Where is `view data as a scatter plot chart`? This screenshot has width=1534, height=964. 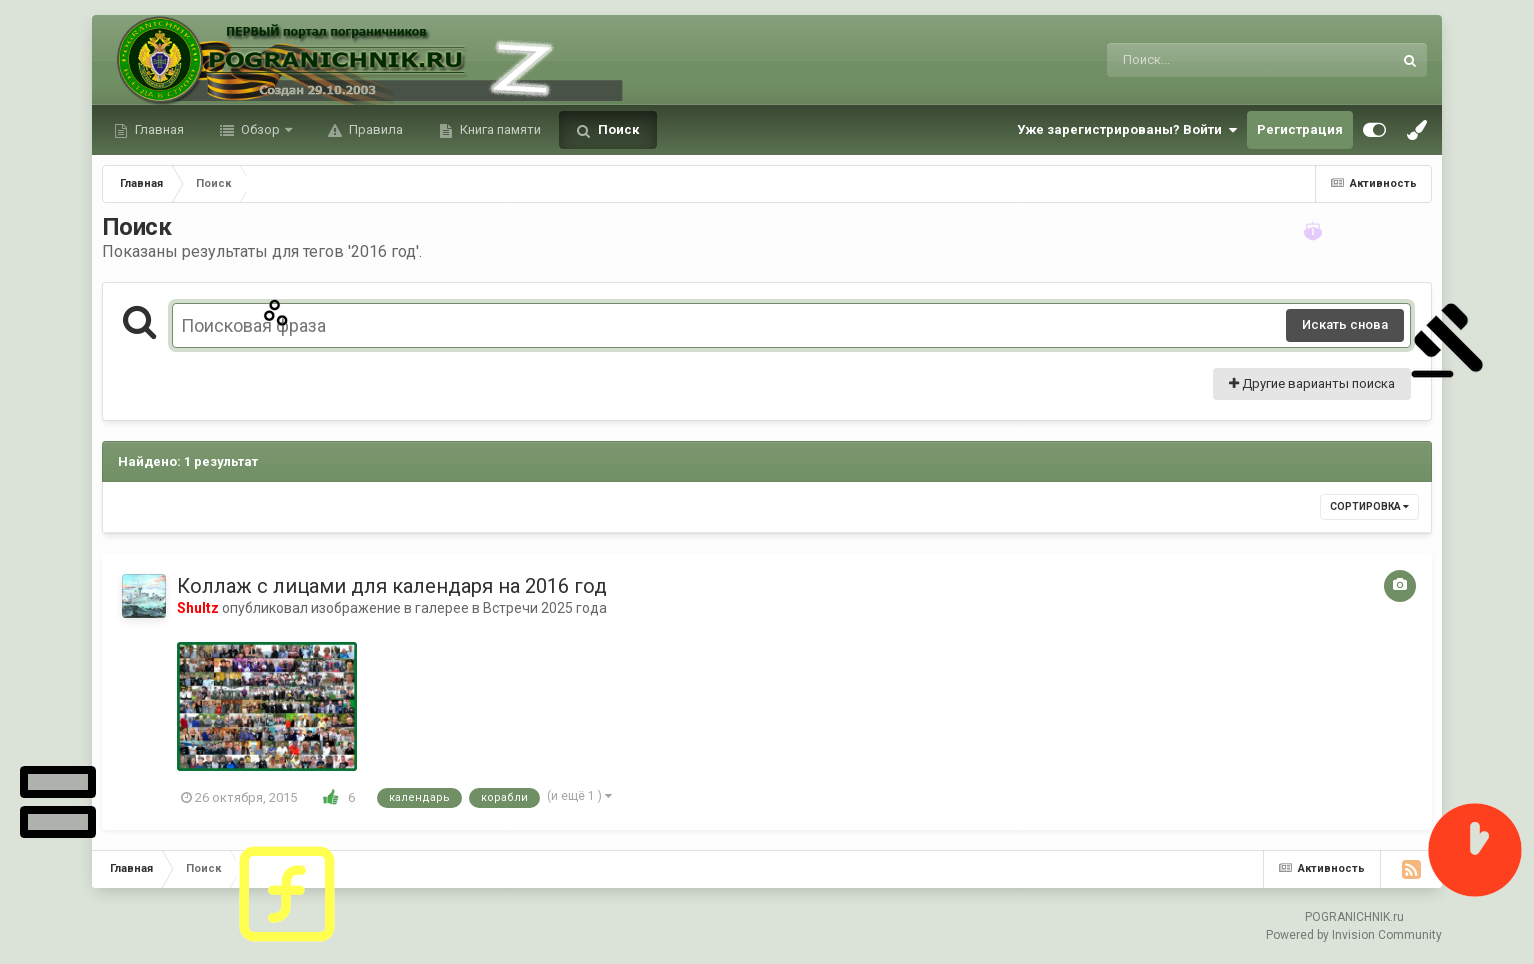
view data as a scatter plot chart is located at coordinates (276, 313).